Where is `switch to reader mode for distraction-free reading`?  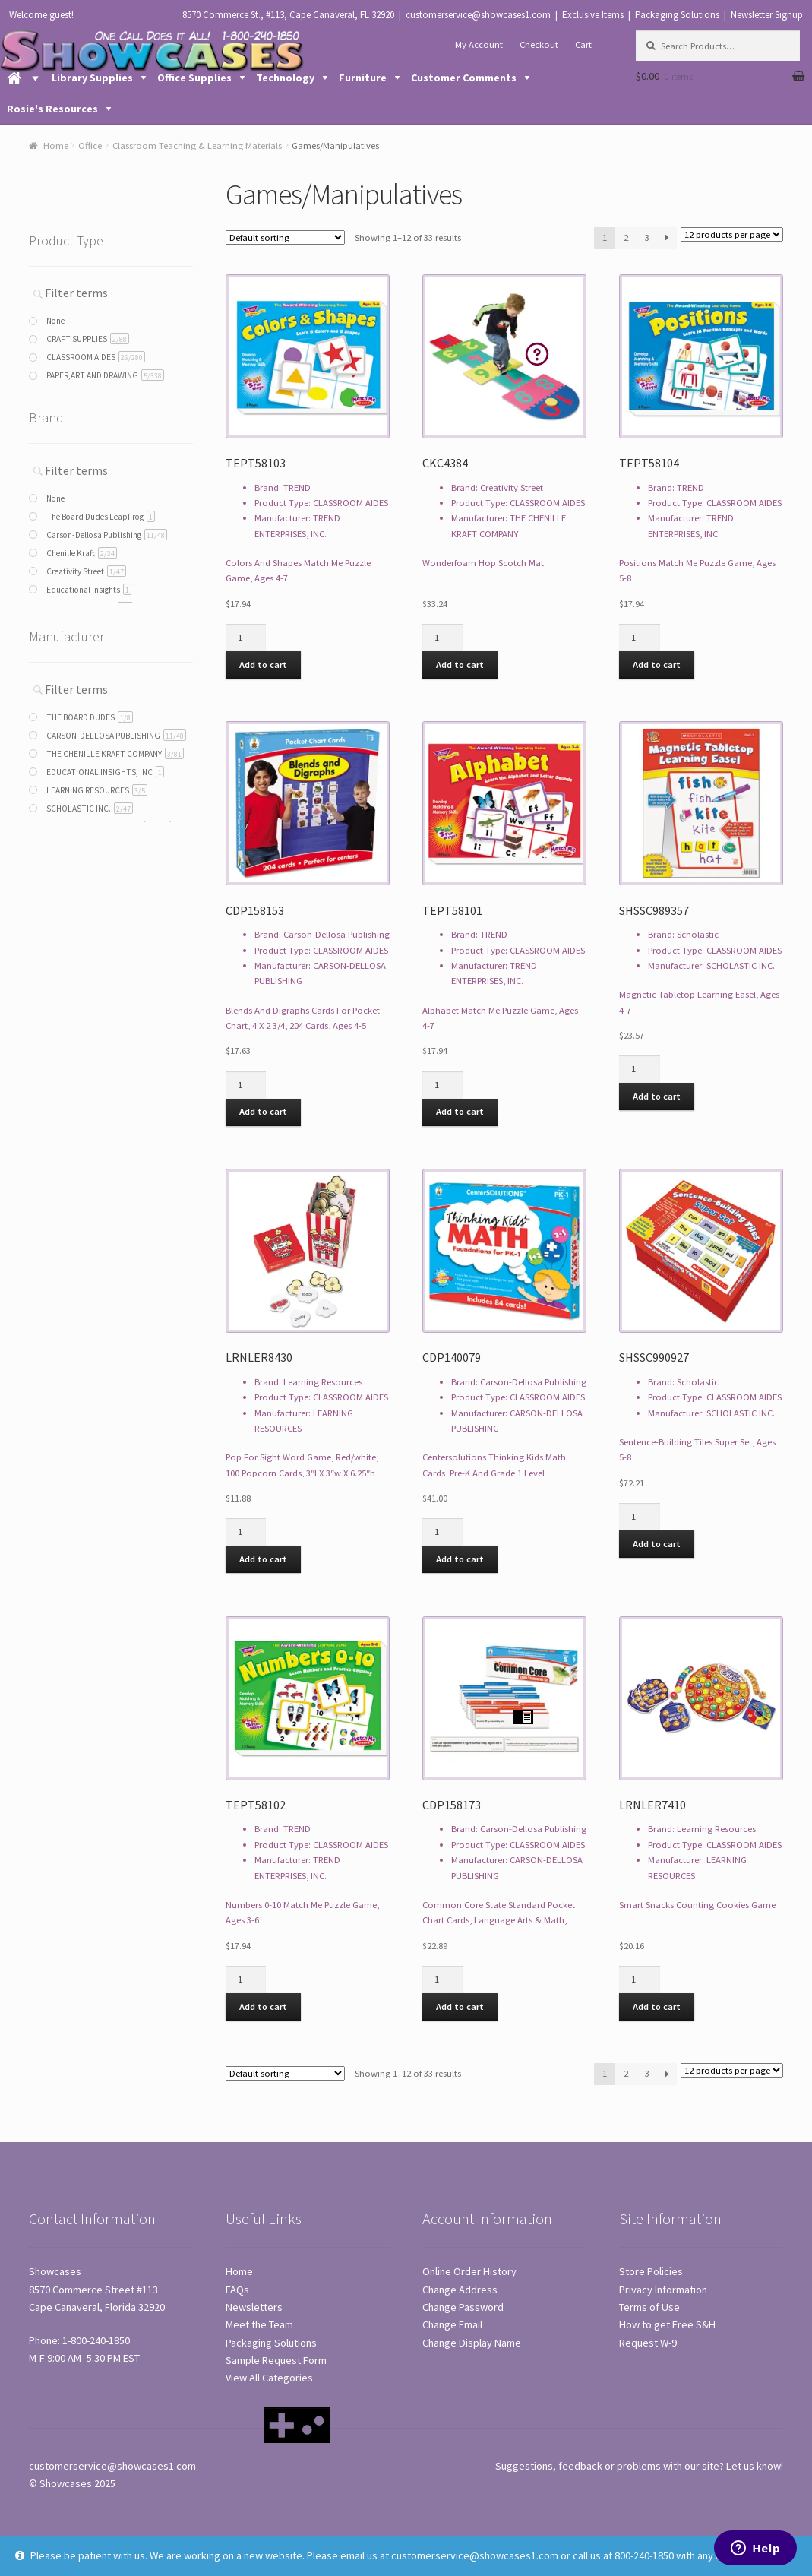
switch to reader mode for distraction-free reading is located at coordinates (523, 1717).